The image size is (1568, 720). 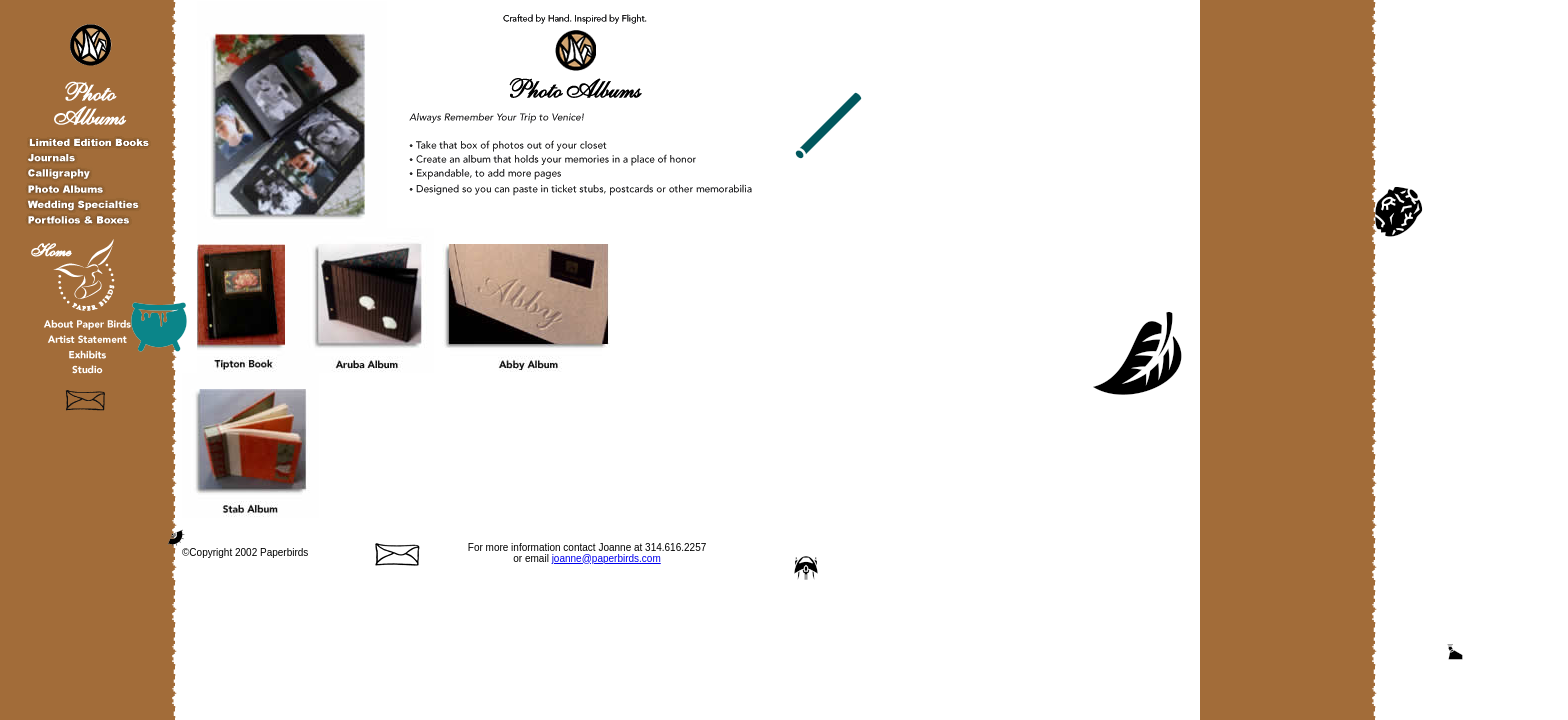 I want to click on toggle cooling or fan settings, so click(x=176, y=538).